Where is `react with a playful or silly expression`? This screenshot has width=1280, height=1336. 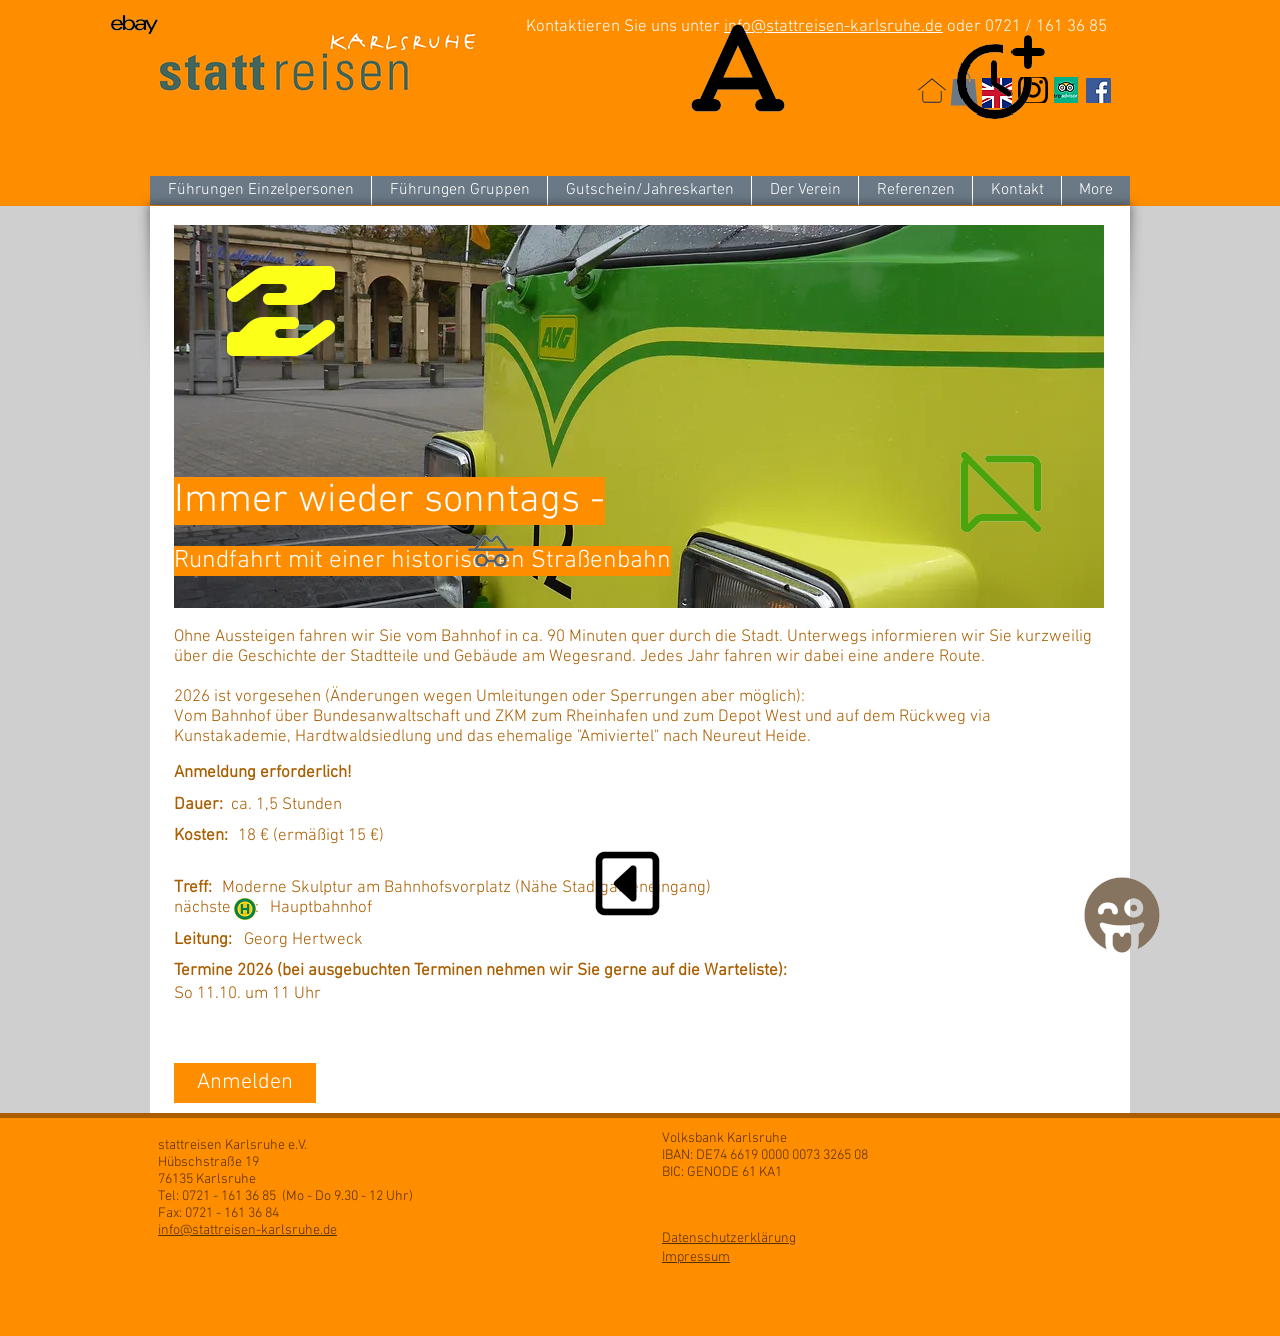 react with a playful or silly expression is located at coordinates (1122, 915).